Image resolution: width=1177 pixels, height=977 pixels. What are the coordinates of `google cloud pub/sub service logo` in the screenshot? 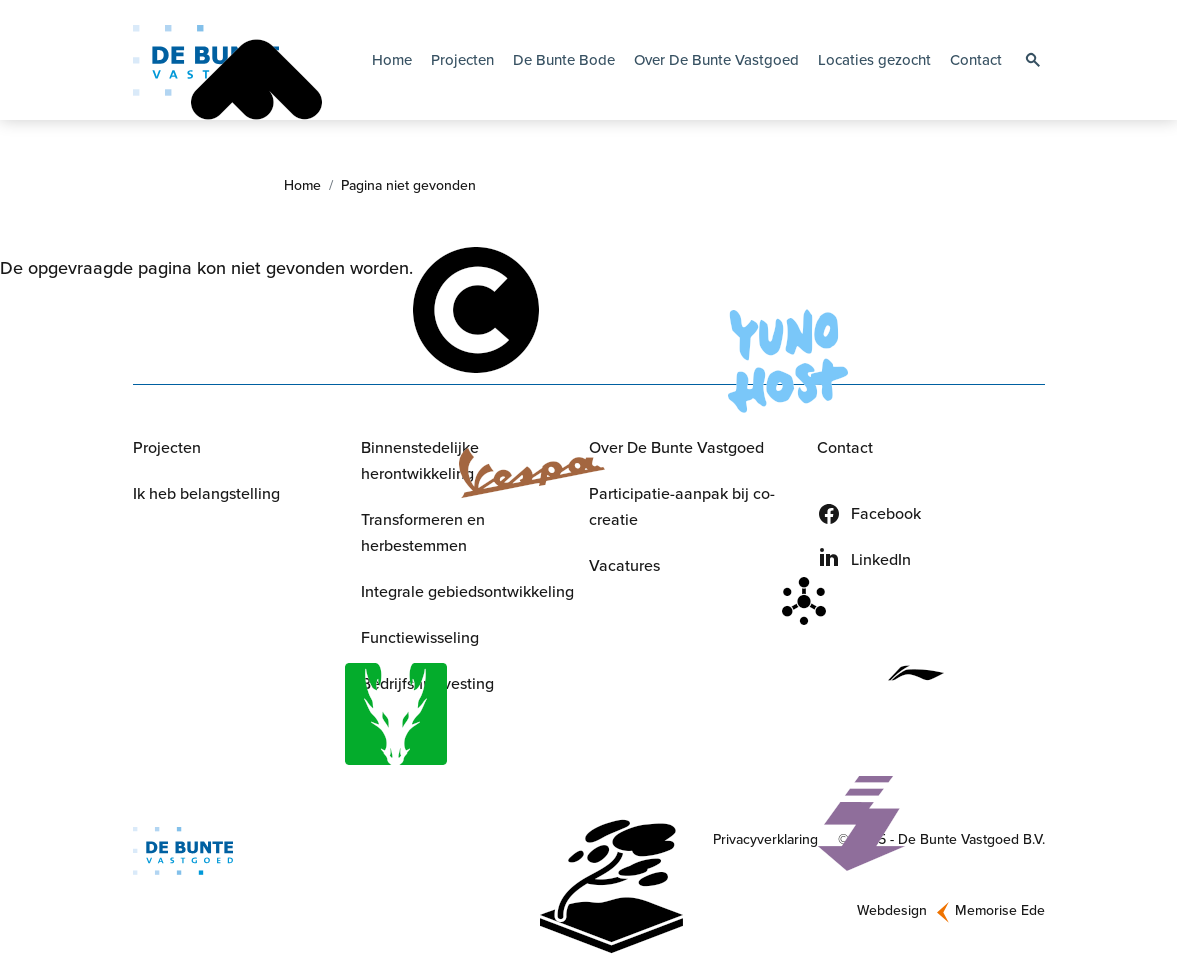 It's located at (804, 601).